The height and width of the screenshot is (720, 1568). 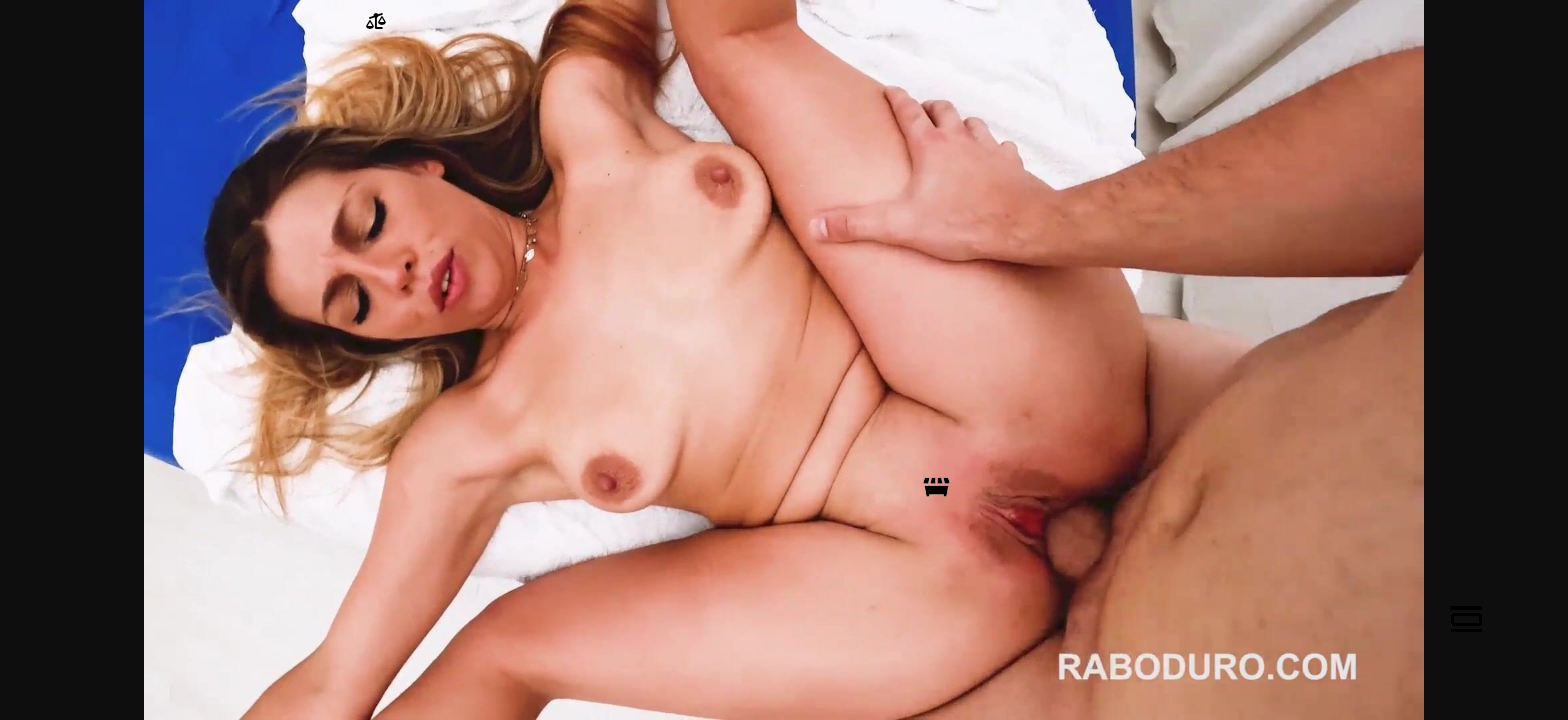 I want to click on delete items permanently, so click(x=936, y=486).